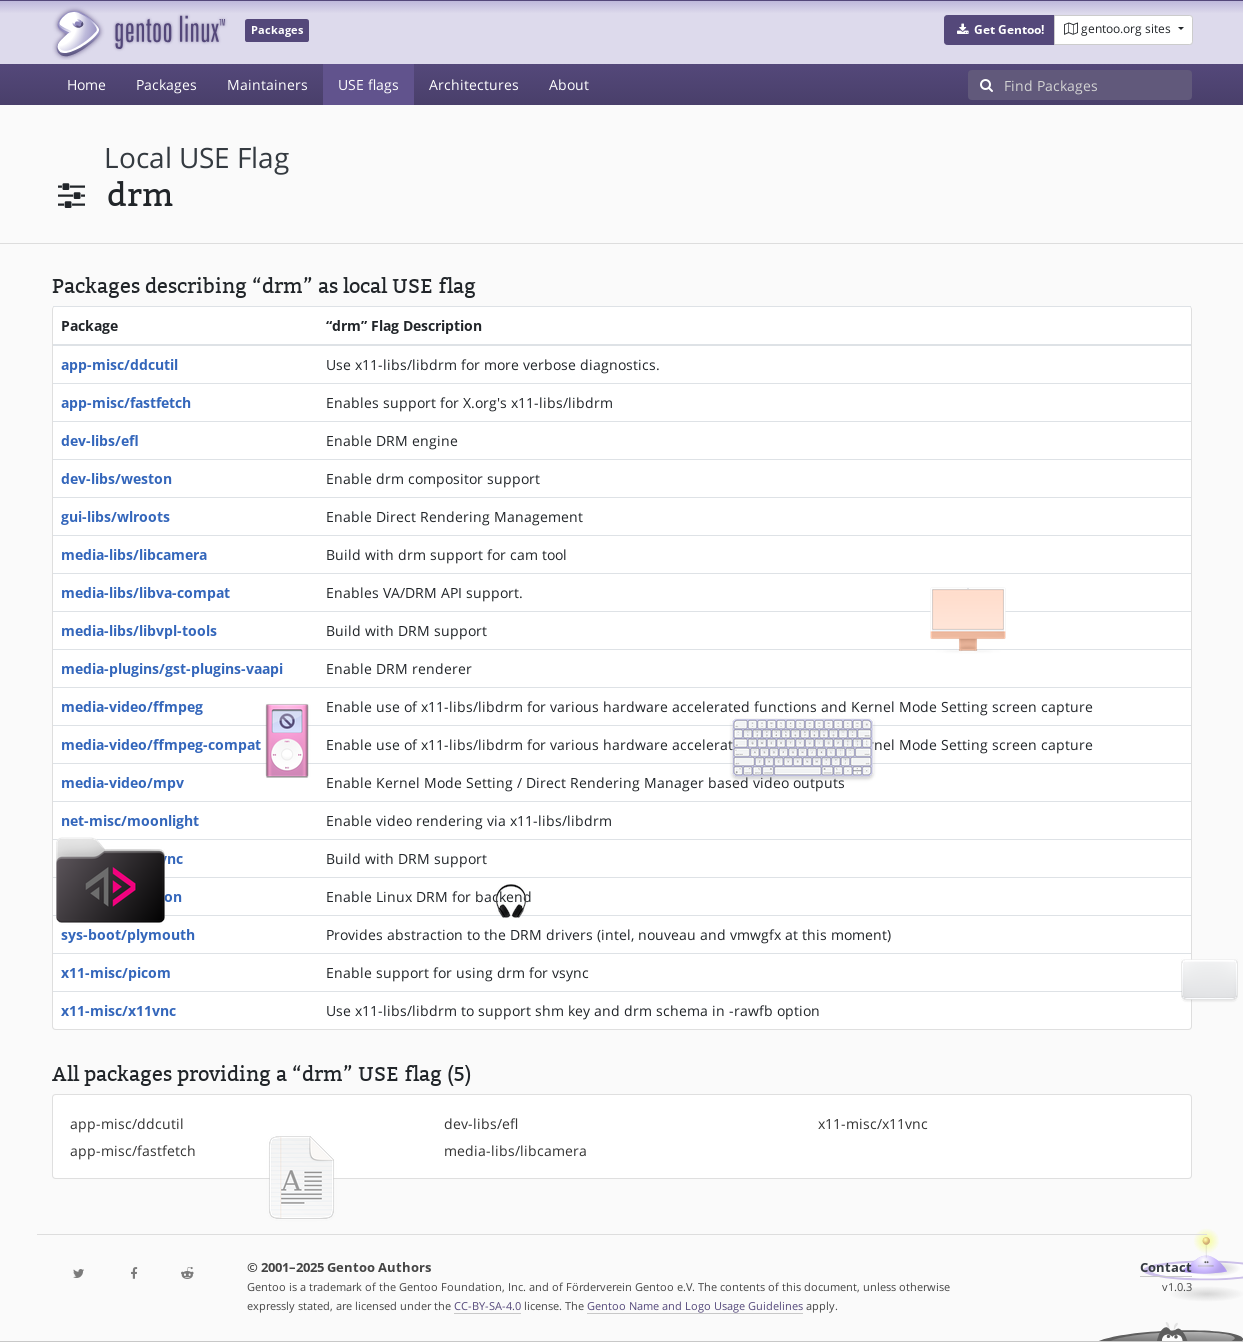 The width and height of the screenshot is (1243, 1342). What do you see at coordinates (301, 1177) in the screenshot?
I see `open a rich text format document` at bounding box center [301, 1177].